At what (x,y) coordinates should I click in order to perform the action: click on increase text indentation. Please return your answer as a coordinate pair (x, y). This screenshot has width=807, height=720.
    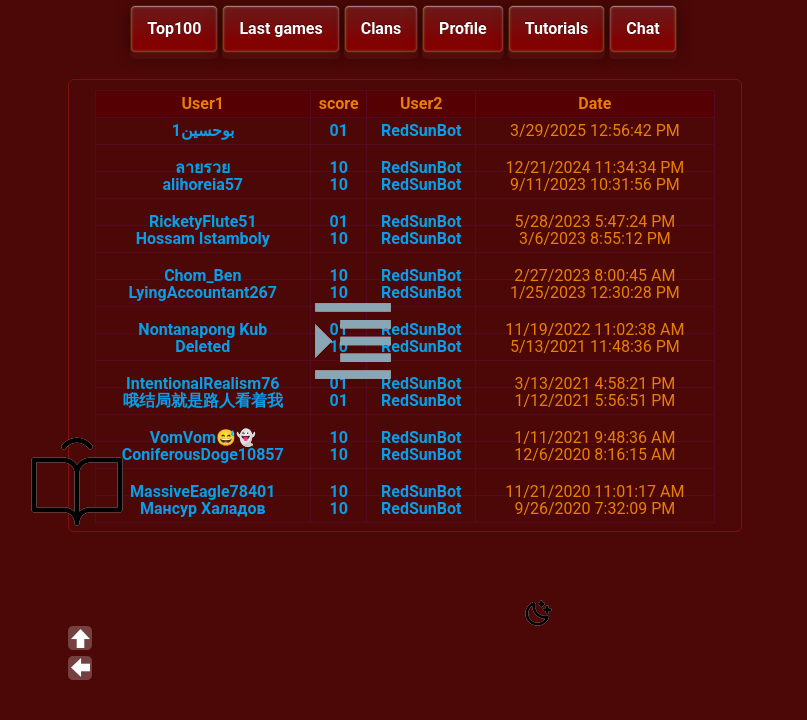
    Looking at the image, I should click on (353, 341).